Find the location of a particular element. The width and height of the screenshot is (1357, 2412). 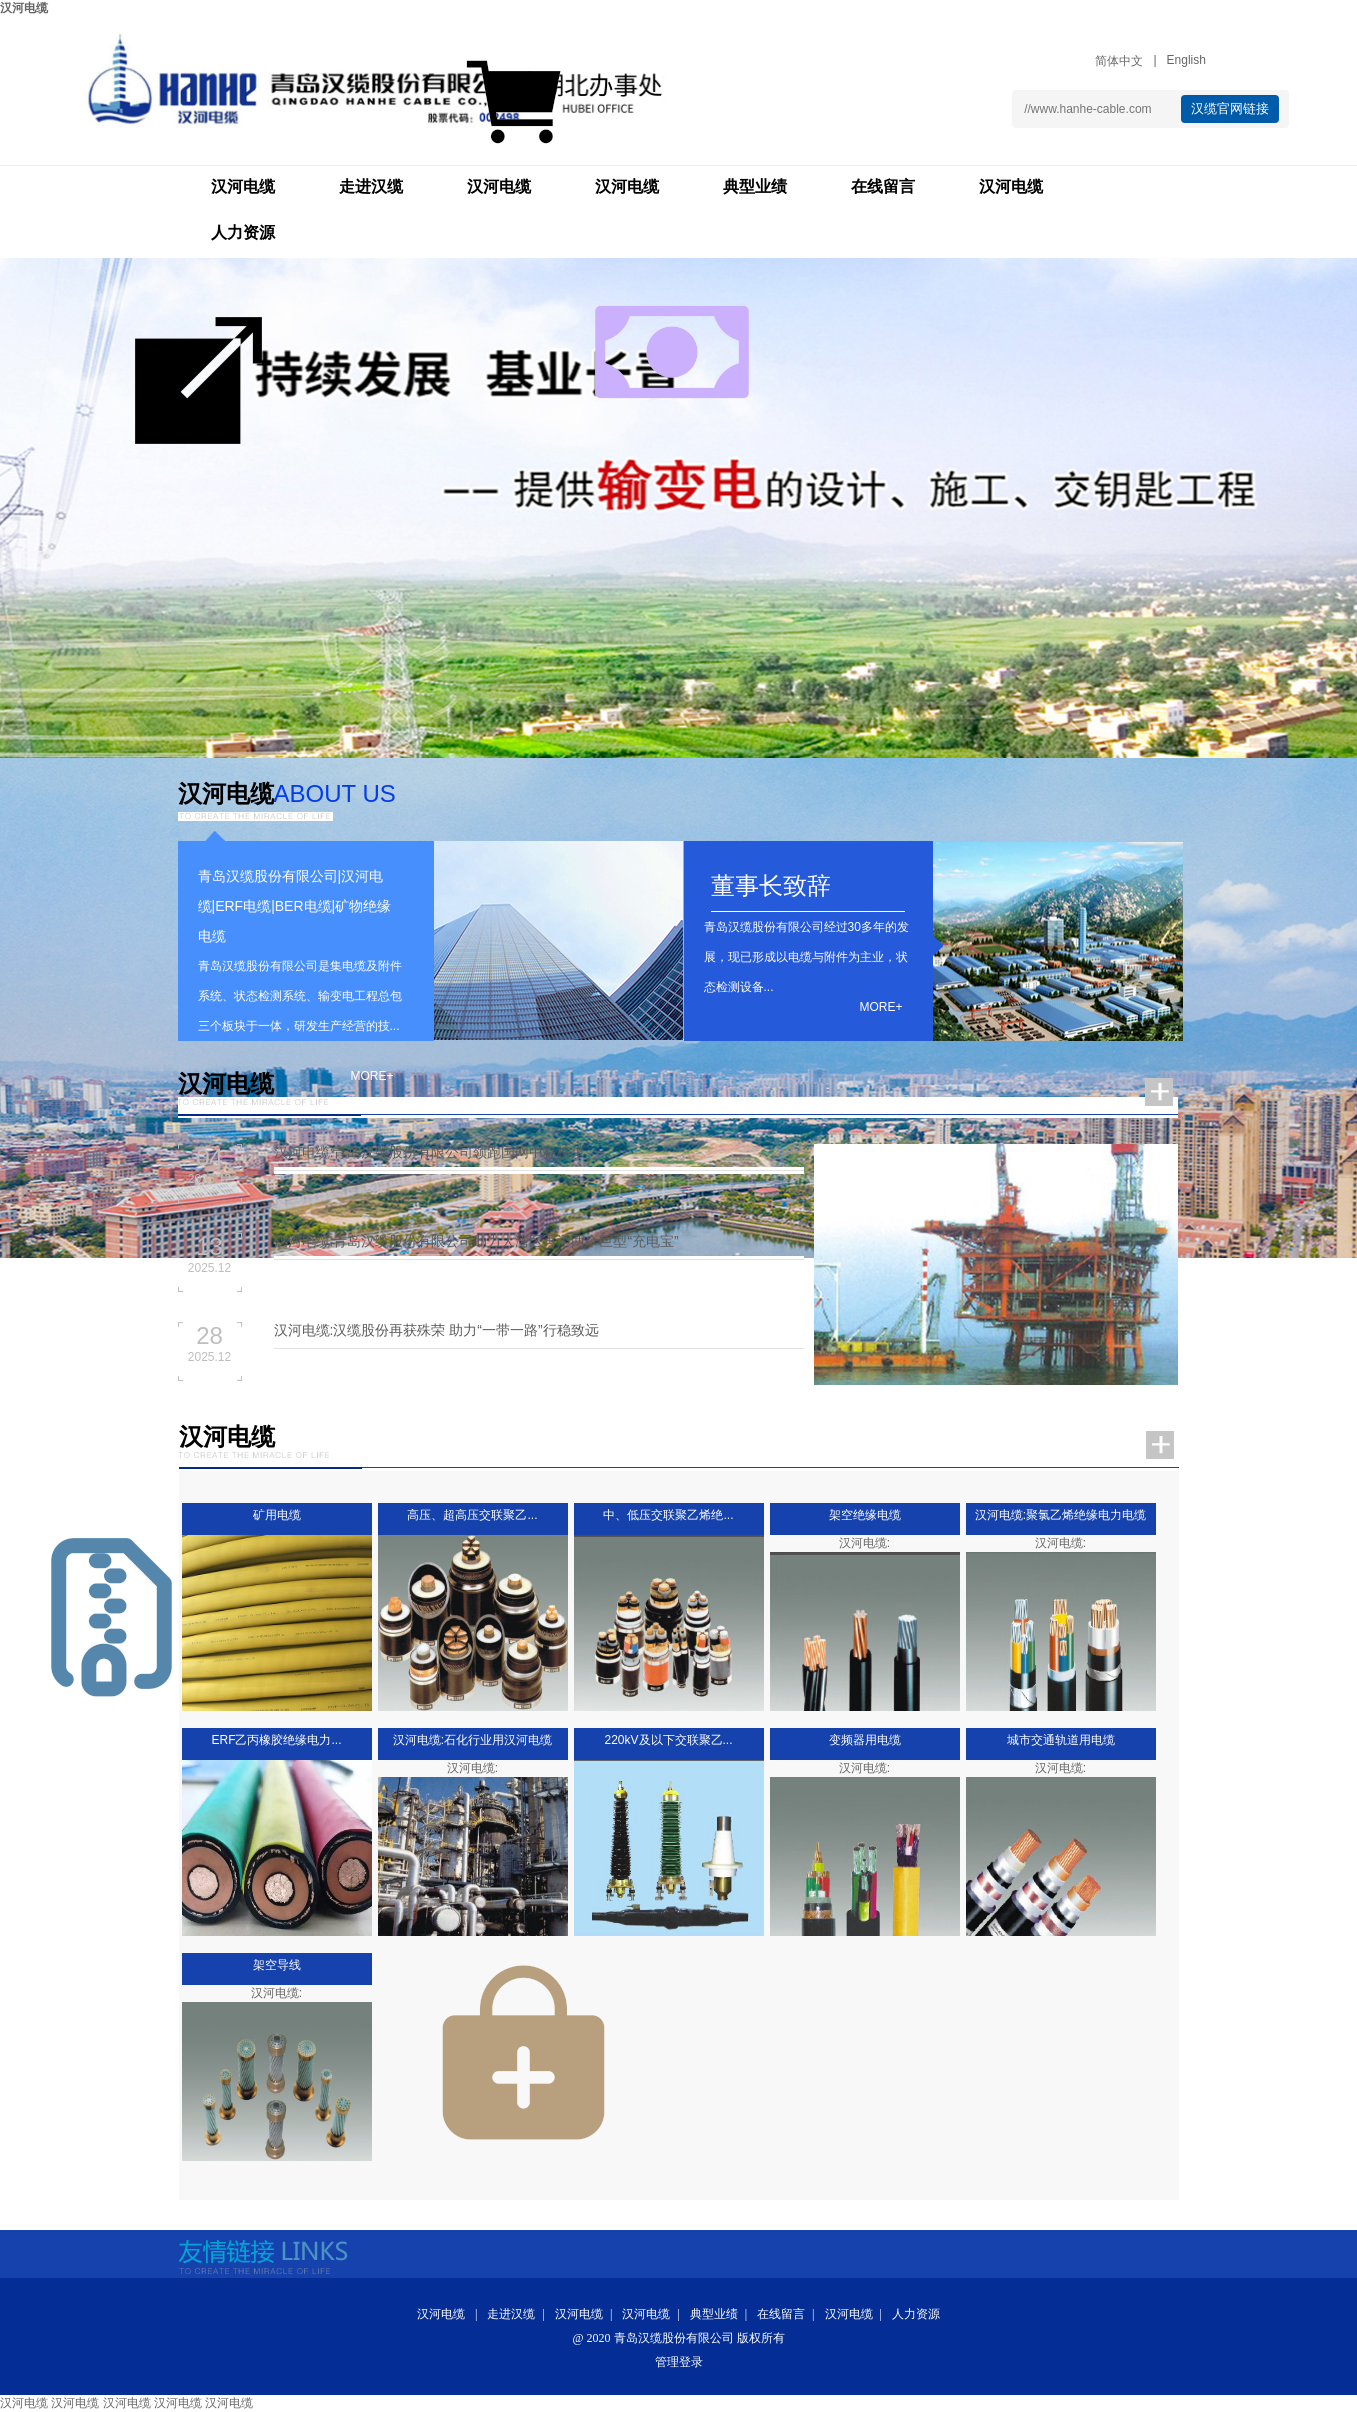

add item to shopping bag is located at coordinates (523, 2052).